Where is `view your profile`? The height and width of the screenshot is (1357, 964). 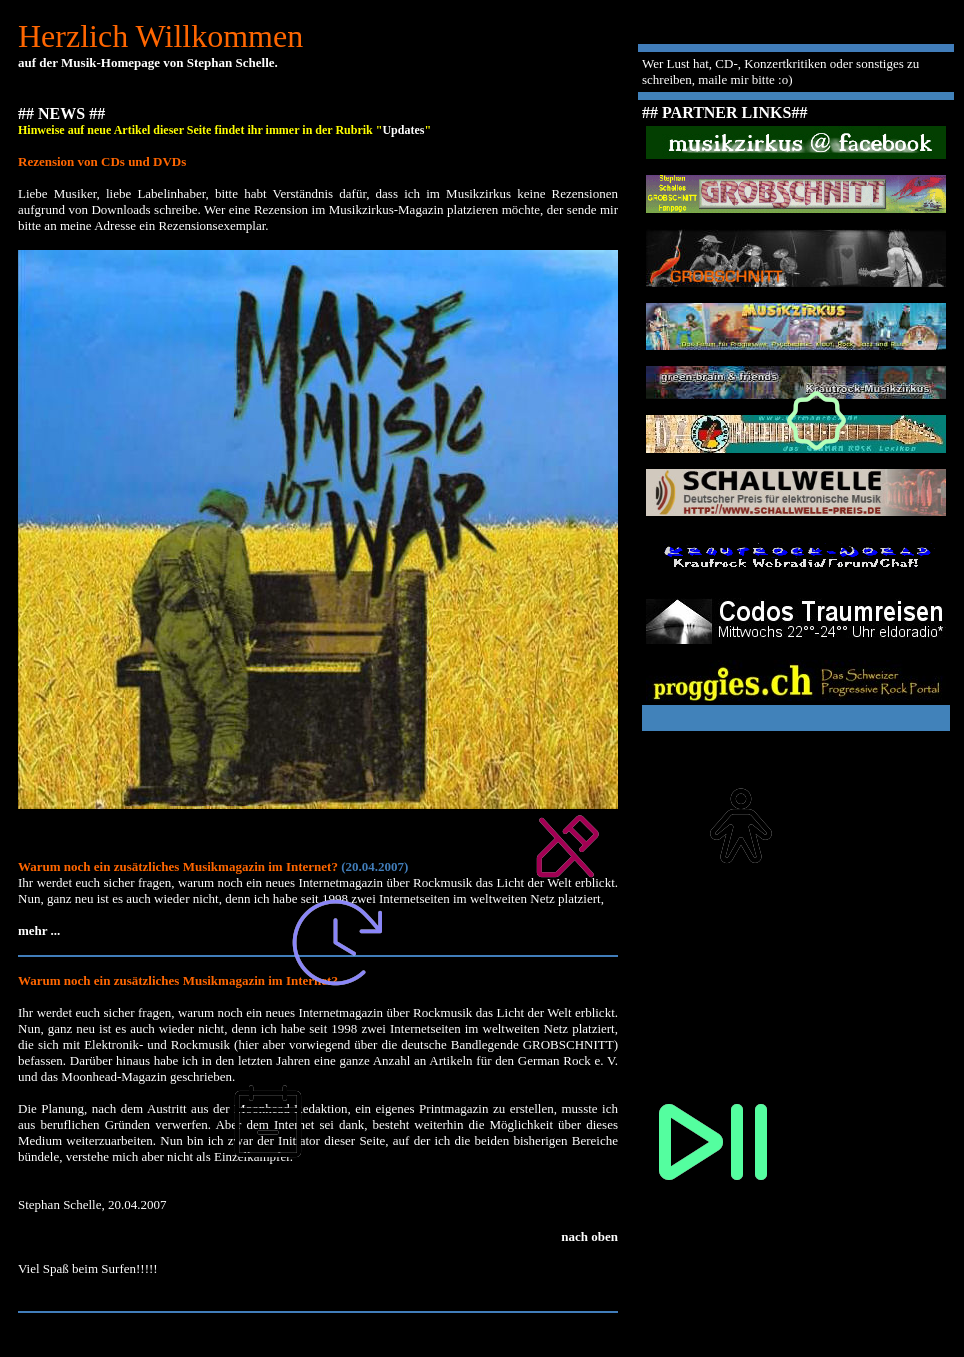 view your profile is located at coordinates (741, 827).